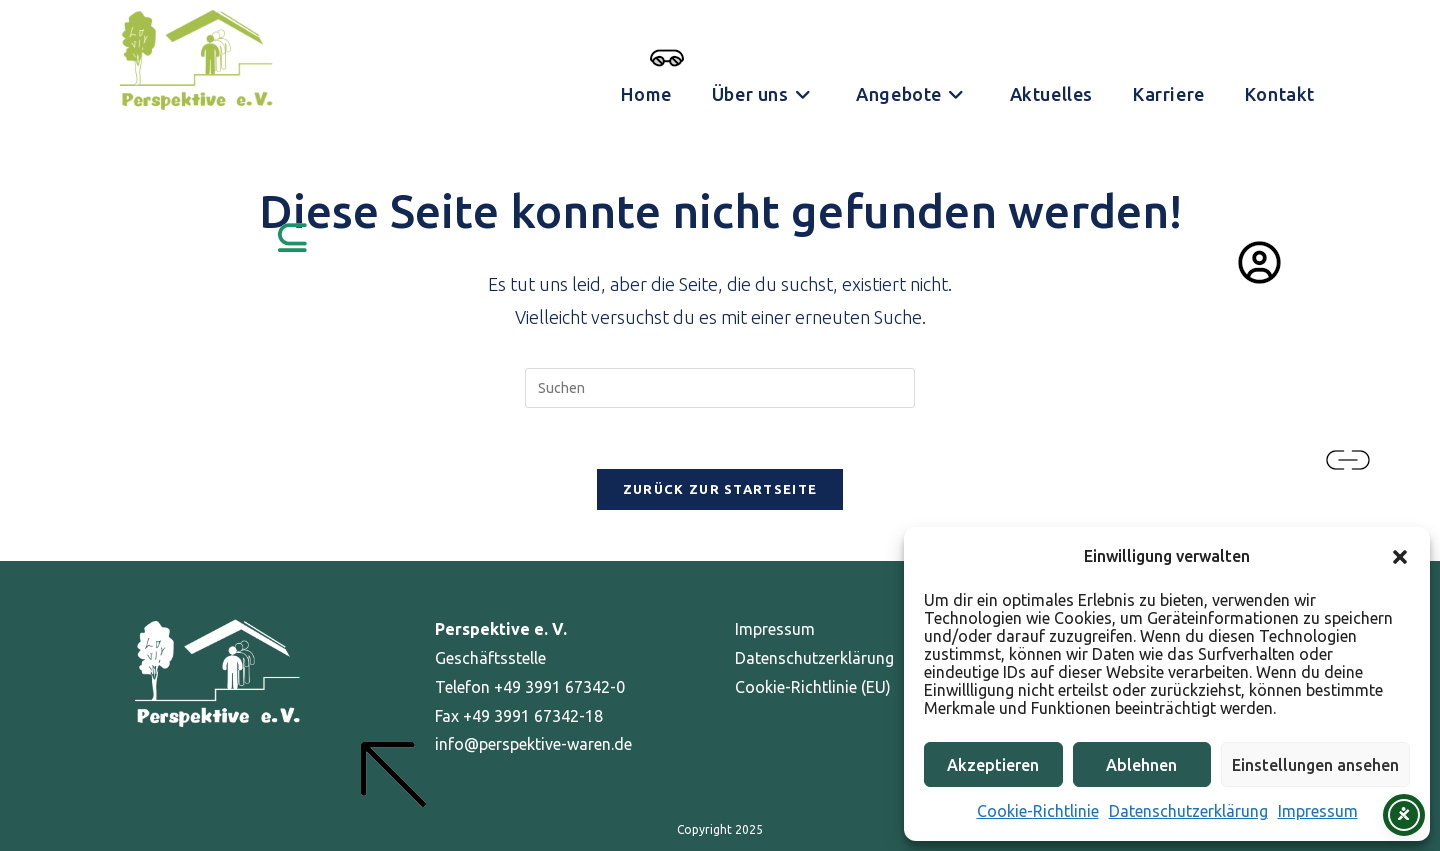 Image resolution: width=1440 pixels, height=851 pixels. What do you see at coordinates (1259, 262) in the screenshot?
I see `view your profile` at bounding box center [1259, 262].